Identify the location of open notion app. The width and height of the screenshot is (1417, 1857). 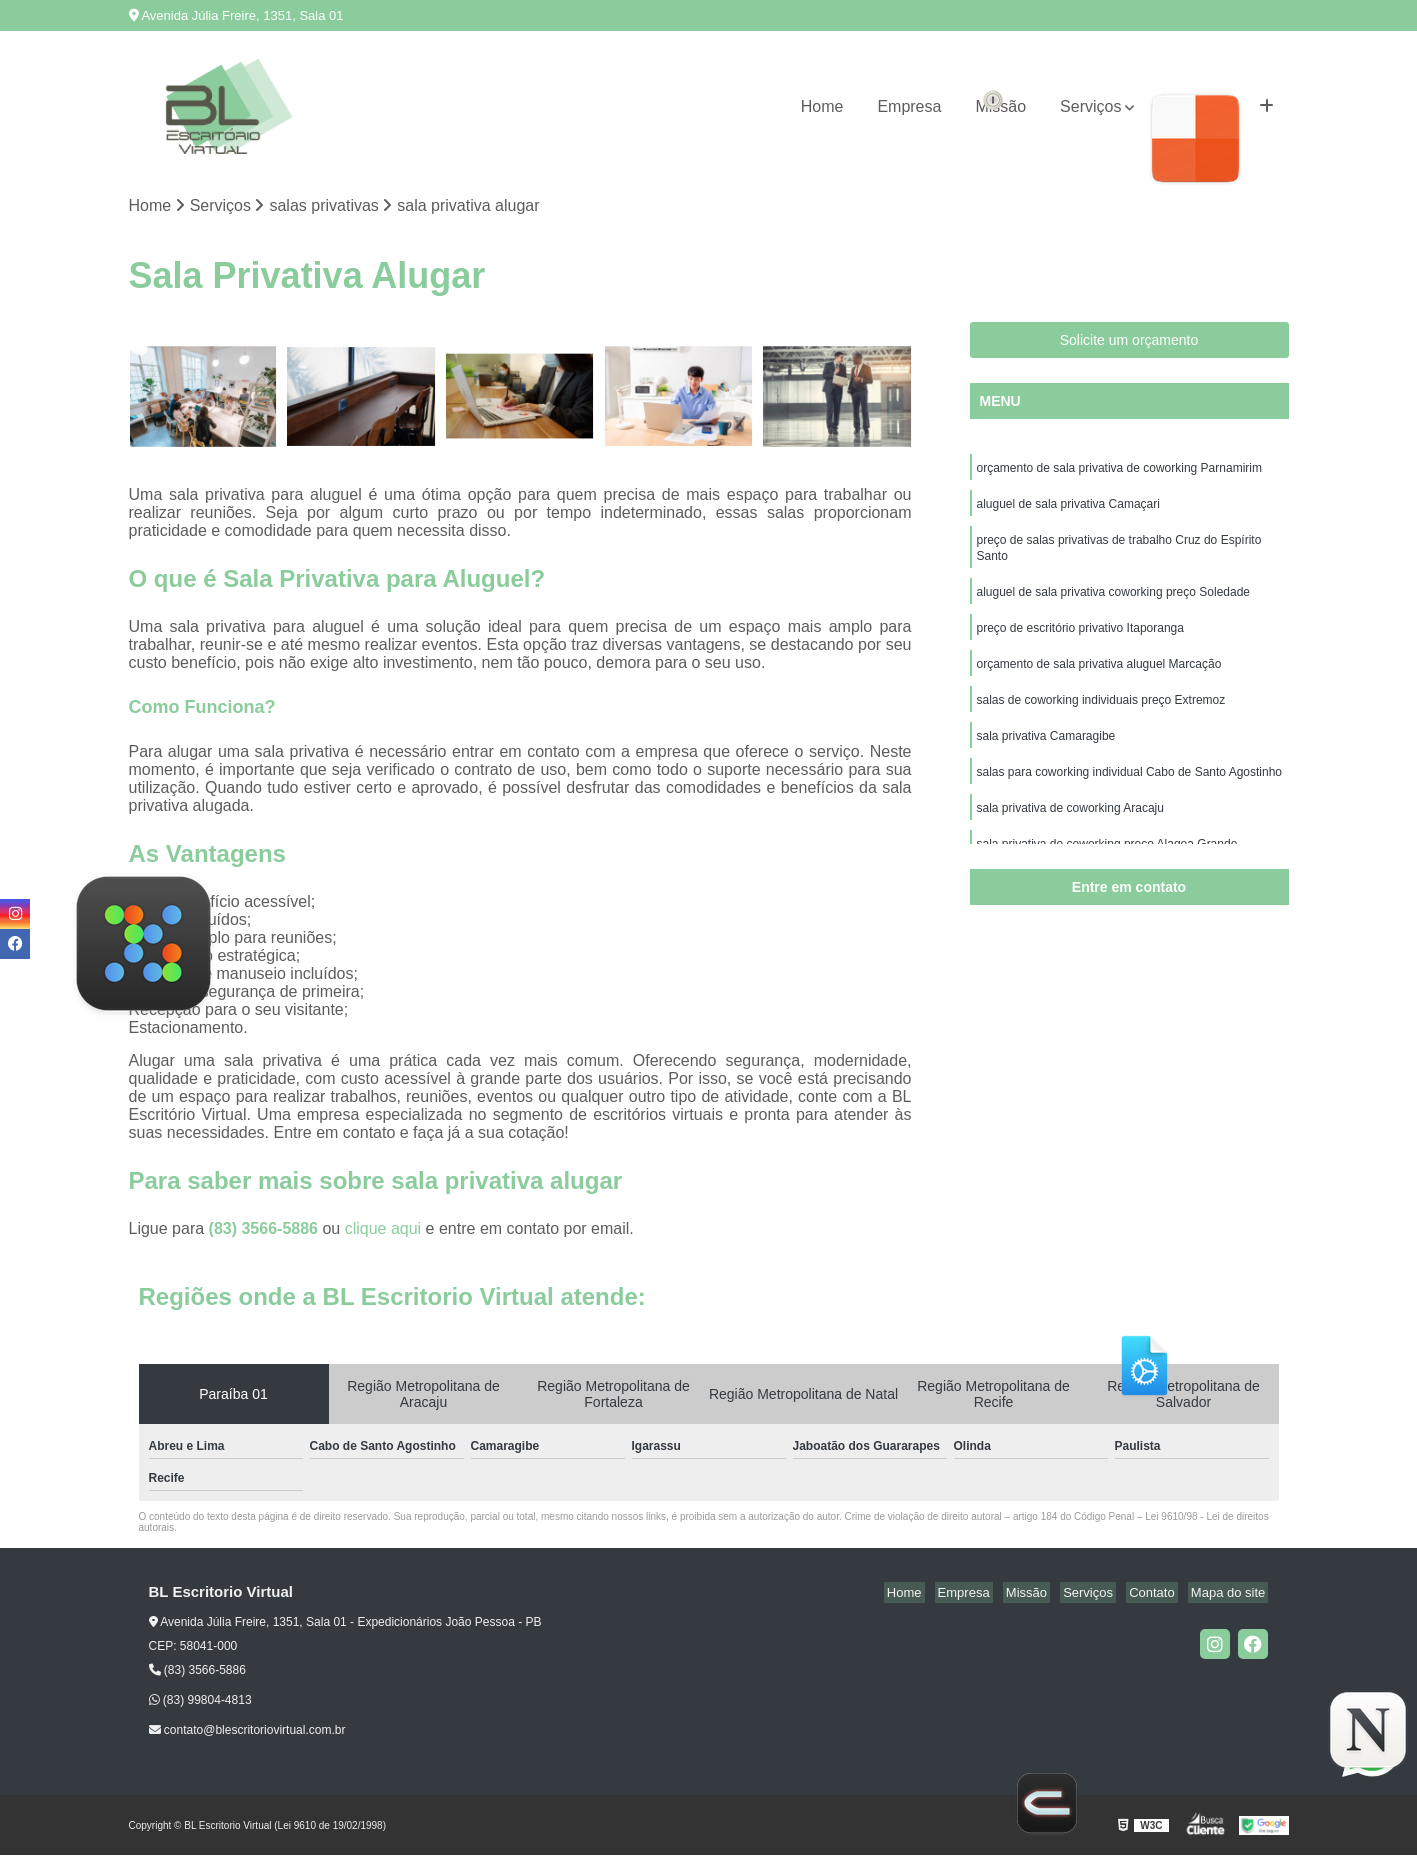
(1368, 1730).